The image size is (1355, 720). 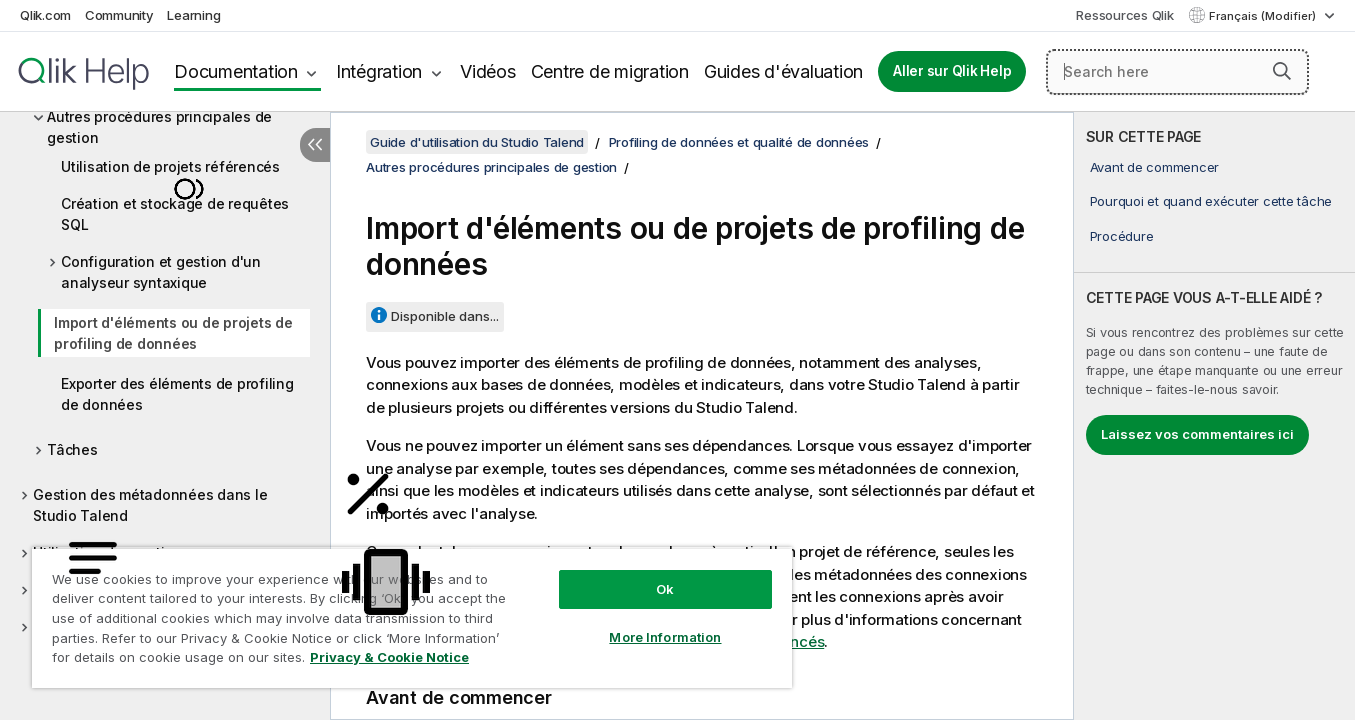 What do you see at coordinates (189, 189) in the screenshot?
I see `indicates active recording or live streaming status` at bounding box center [189, 189].